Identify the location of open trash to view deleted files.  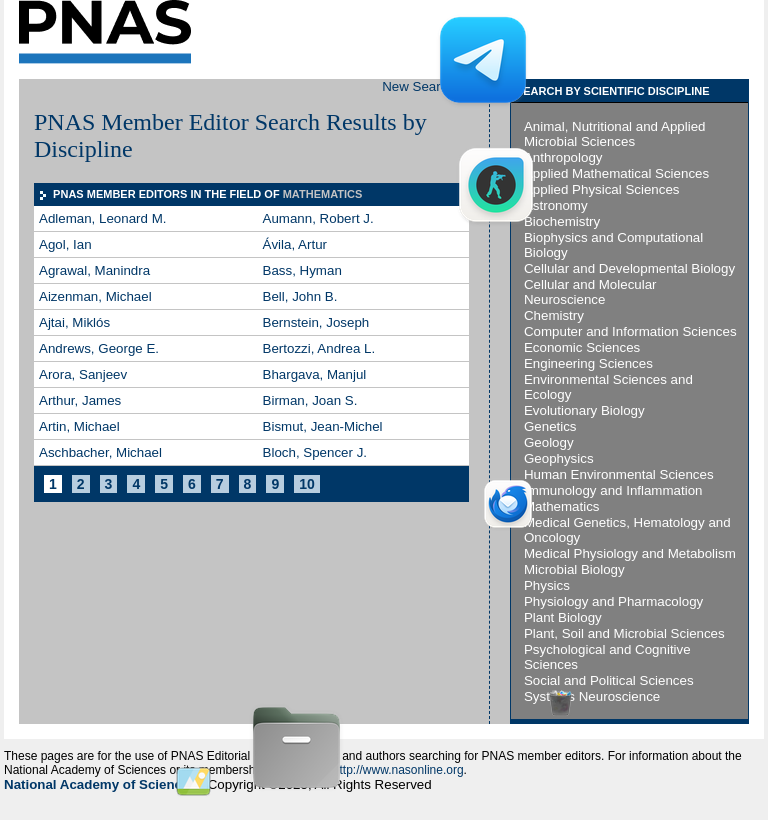
(560, 703).